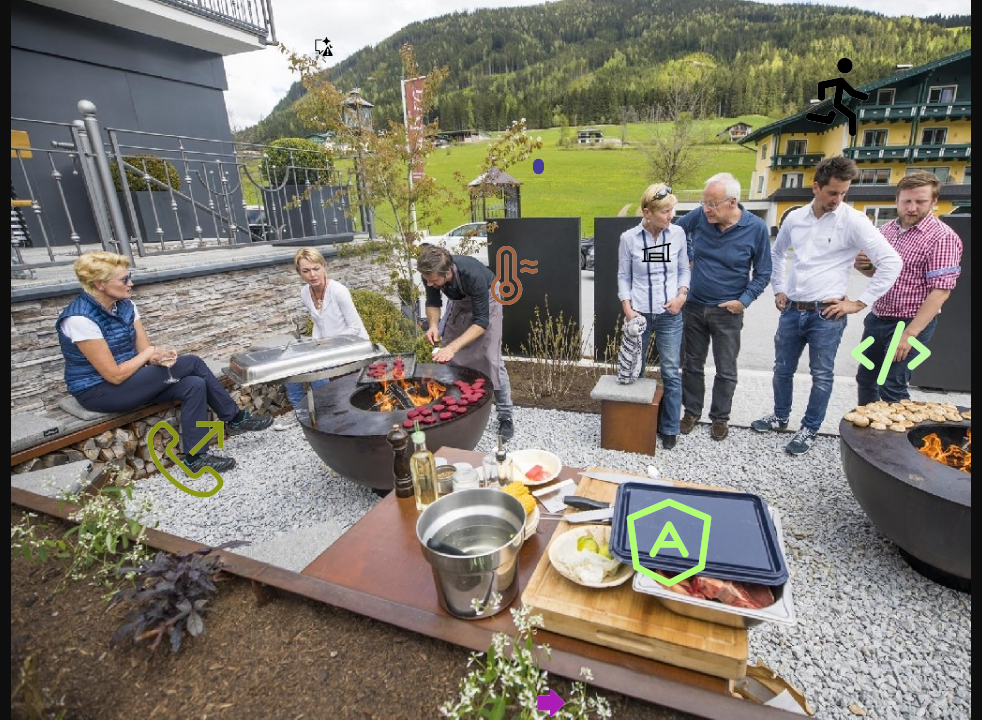 The width and height of the screenshot is (982, 720). I want to click on access medication or pharmacy features, so click(538, 166).